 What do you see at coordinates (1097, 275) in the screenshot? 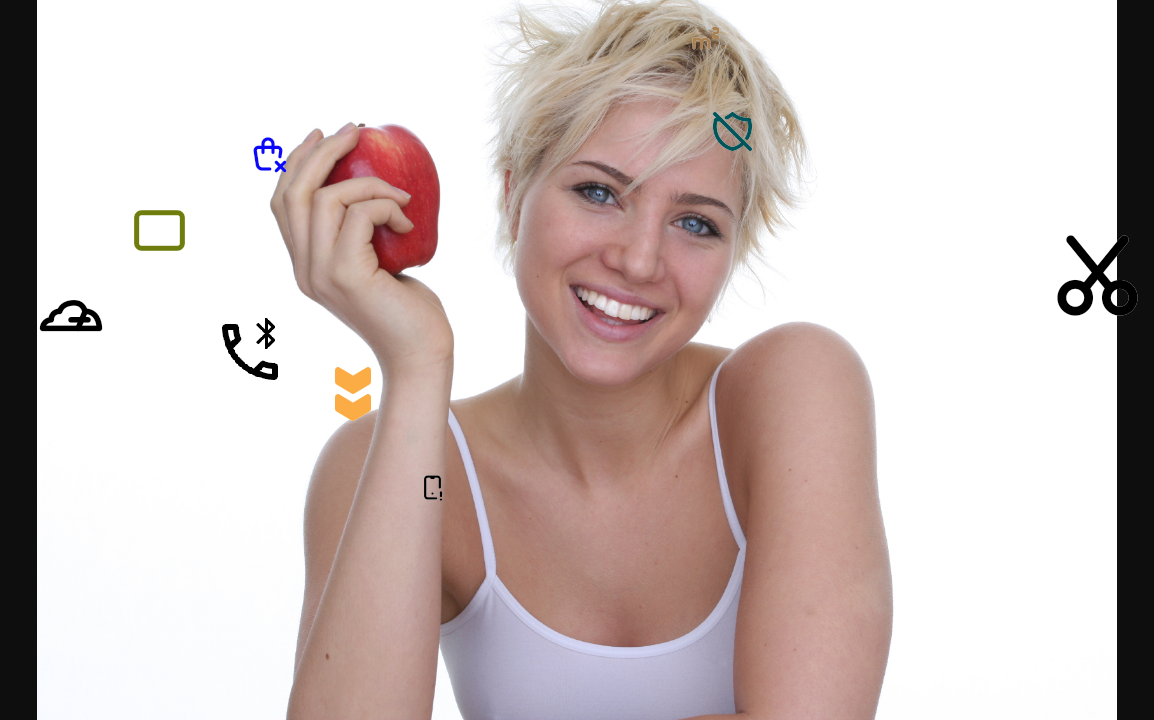
I see `cut selected text or content` at bounding box center [1097, 275].